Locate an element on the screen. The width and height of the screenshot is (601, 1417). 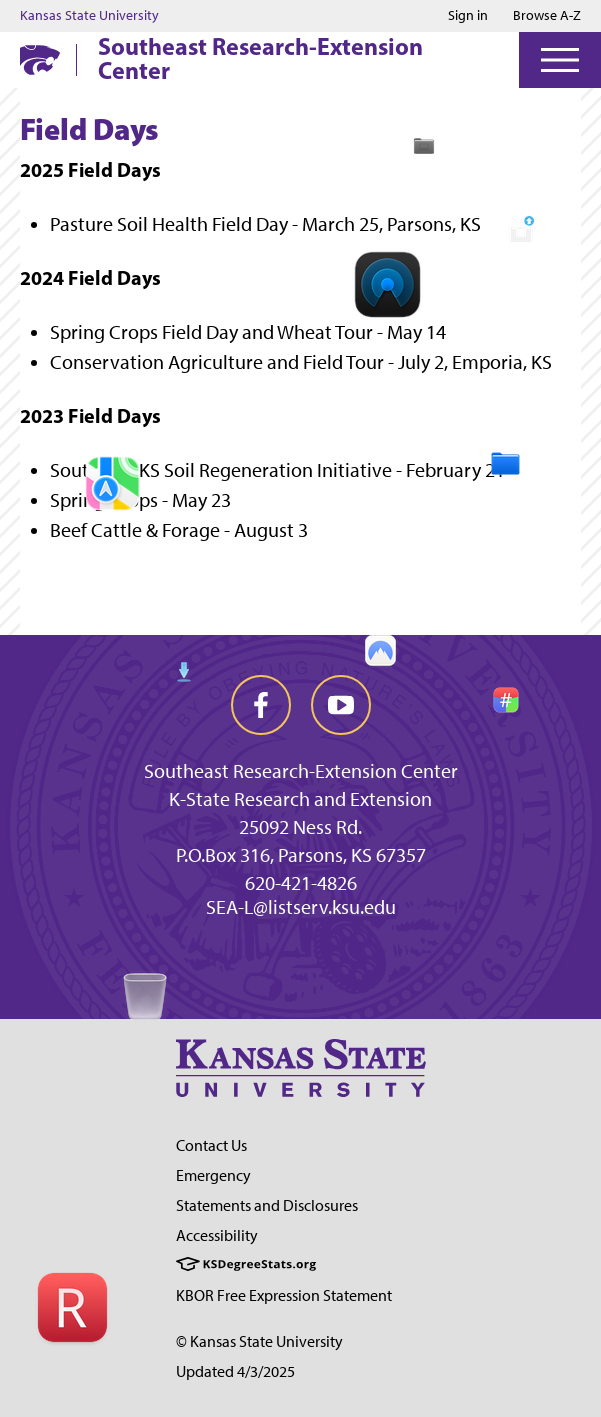
open gnome maps application is located at coordinates (112, 483).